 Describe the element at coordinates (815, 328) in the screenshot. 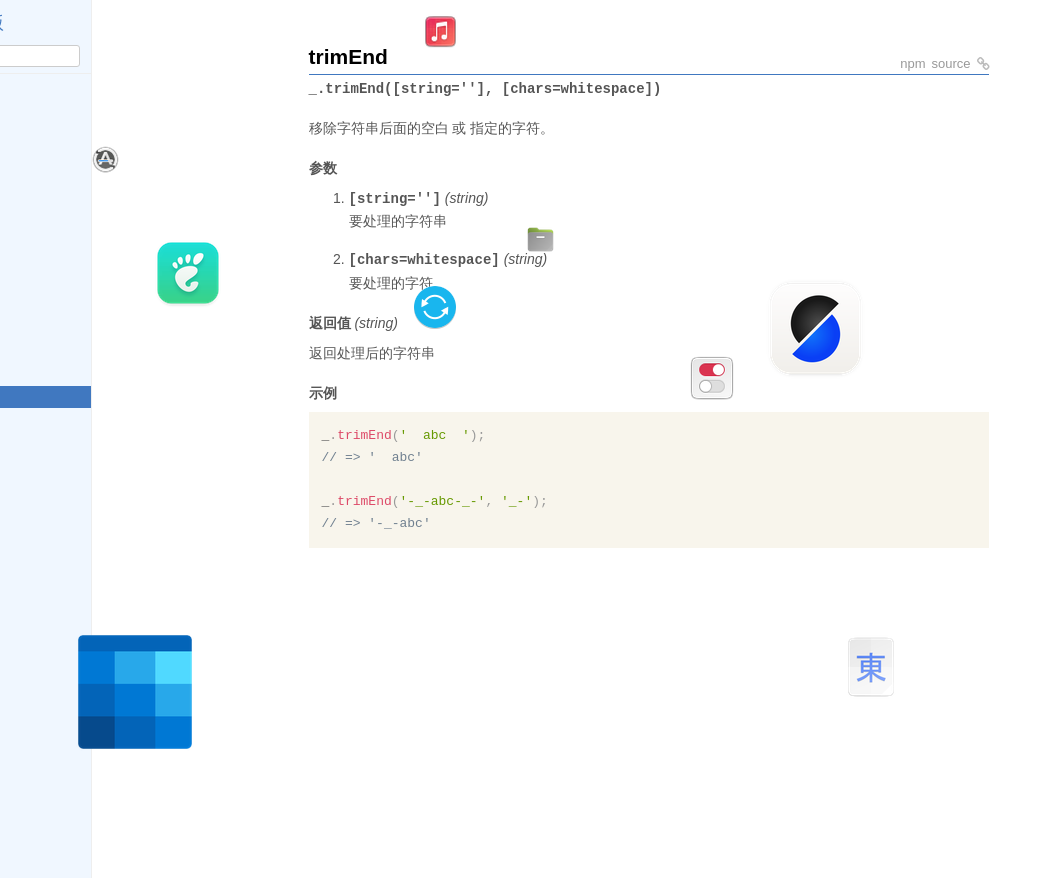

I see `open SuperSlicer 3D printing slicer application` at that location.